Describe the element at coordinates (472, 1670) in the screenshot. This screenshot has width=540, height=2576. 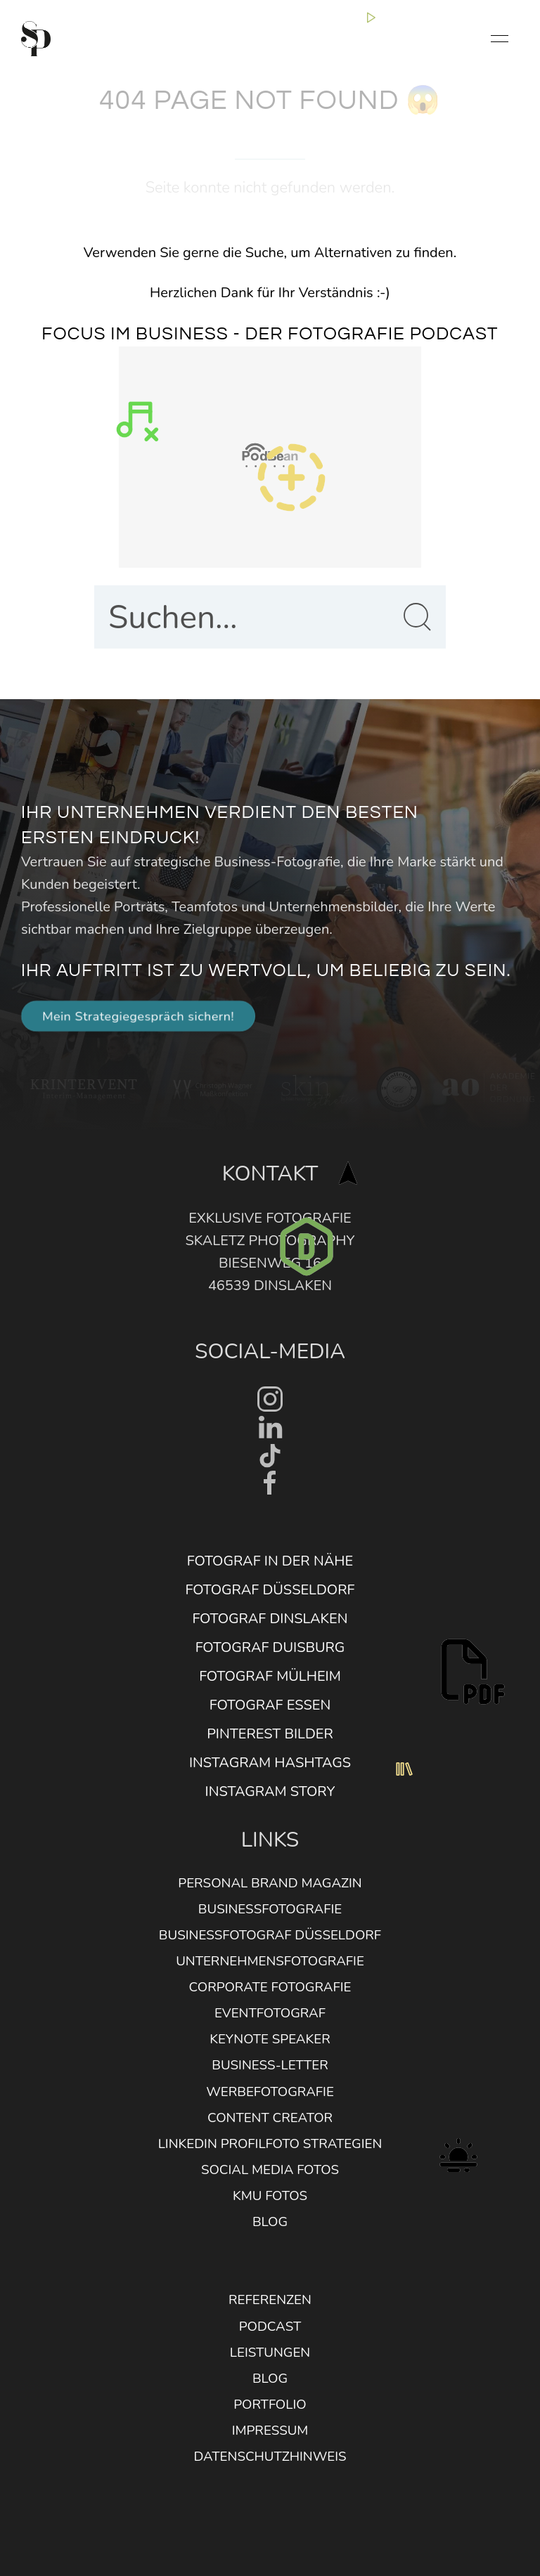
I see `view or open a PDF document` at that location.